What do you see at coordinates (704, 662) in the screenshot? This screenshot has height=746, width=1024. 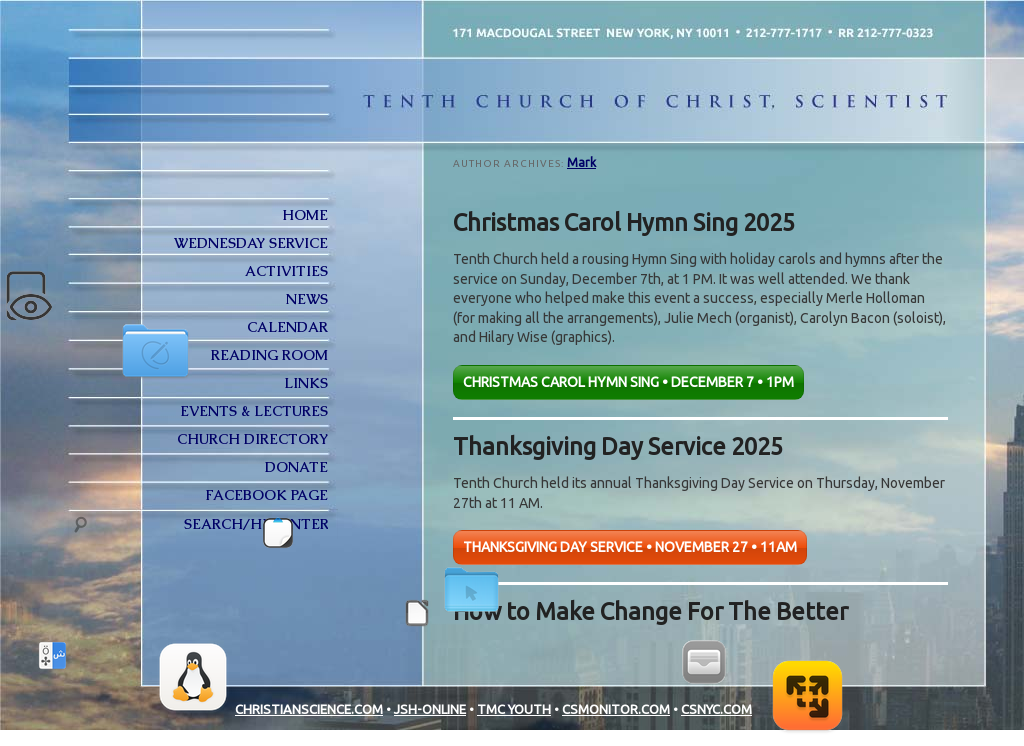 I see `open apple wallet app` at bounding box center [704, 662].